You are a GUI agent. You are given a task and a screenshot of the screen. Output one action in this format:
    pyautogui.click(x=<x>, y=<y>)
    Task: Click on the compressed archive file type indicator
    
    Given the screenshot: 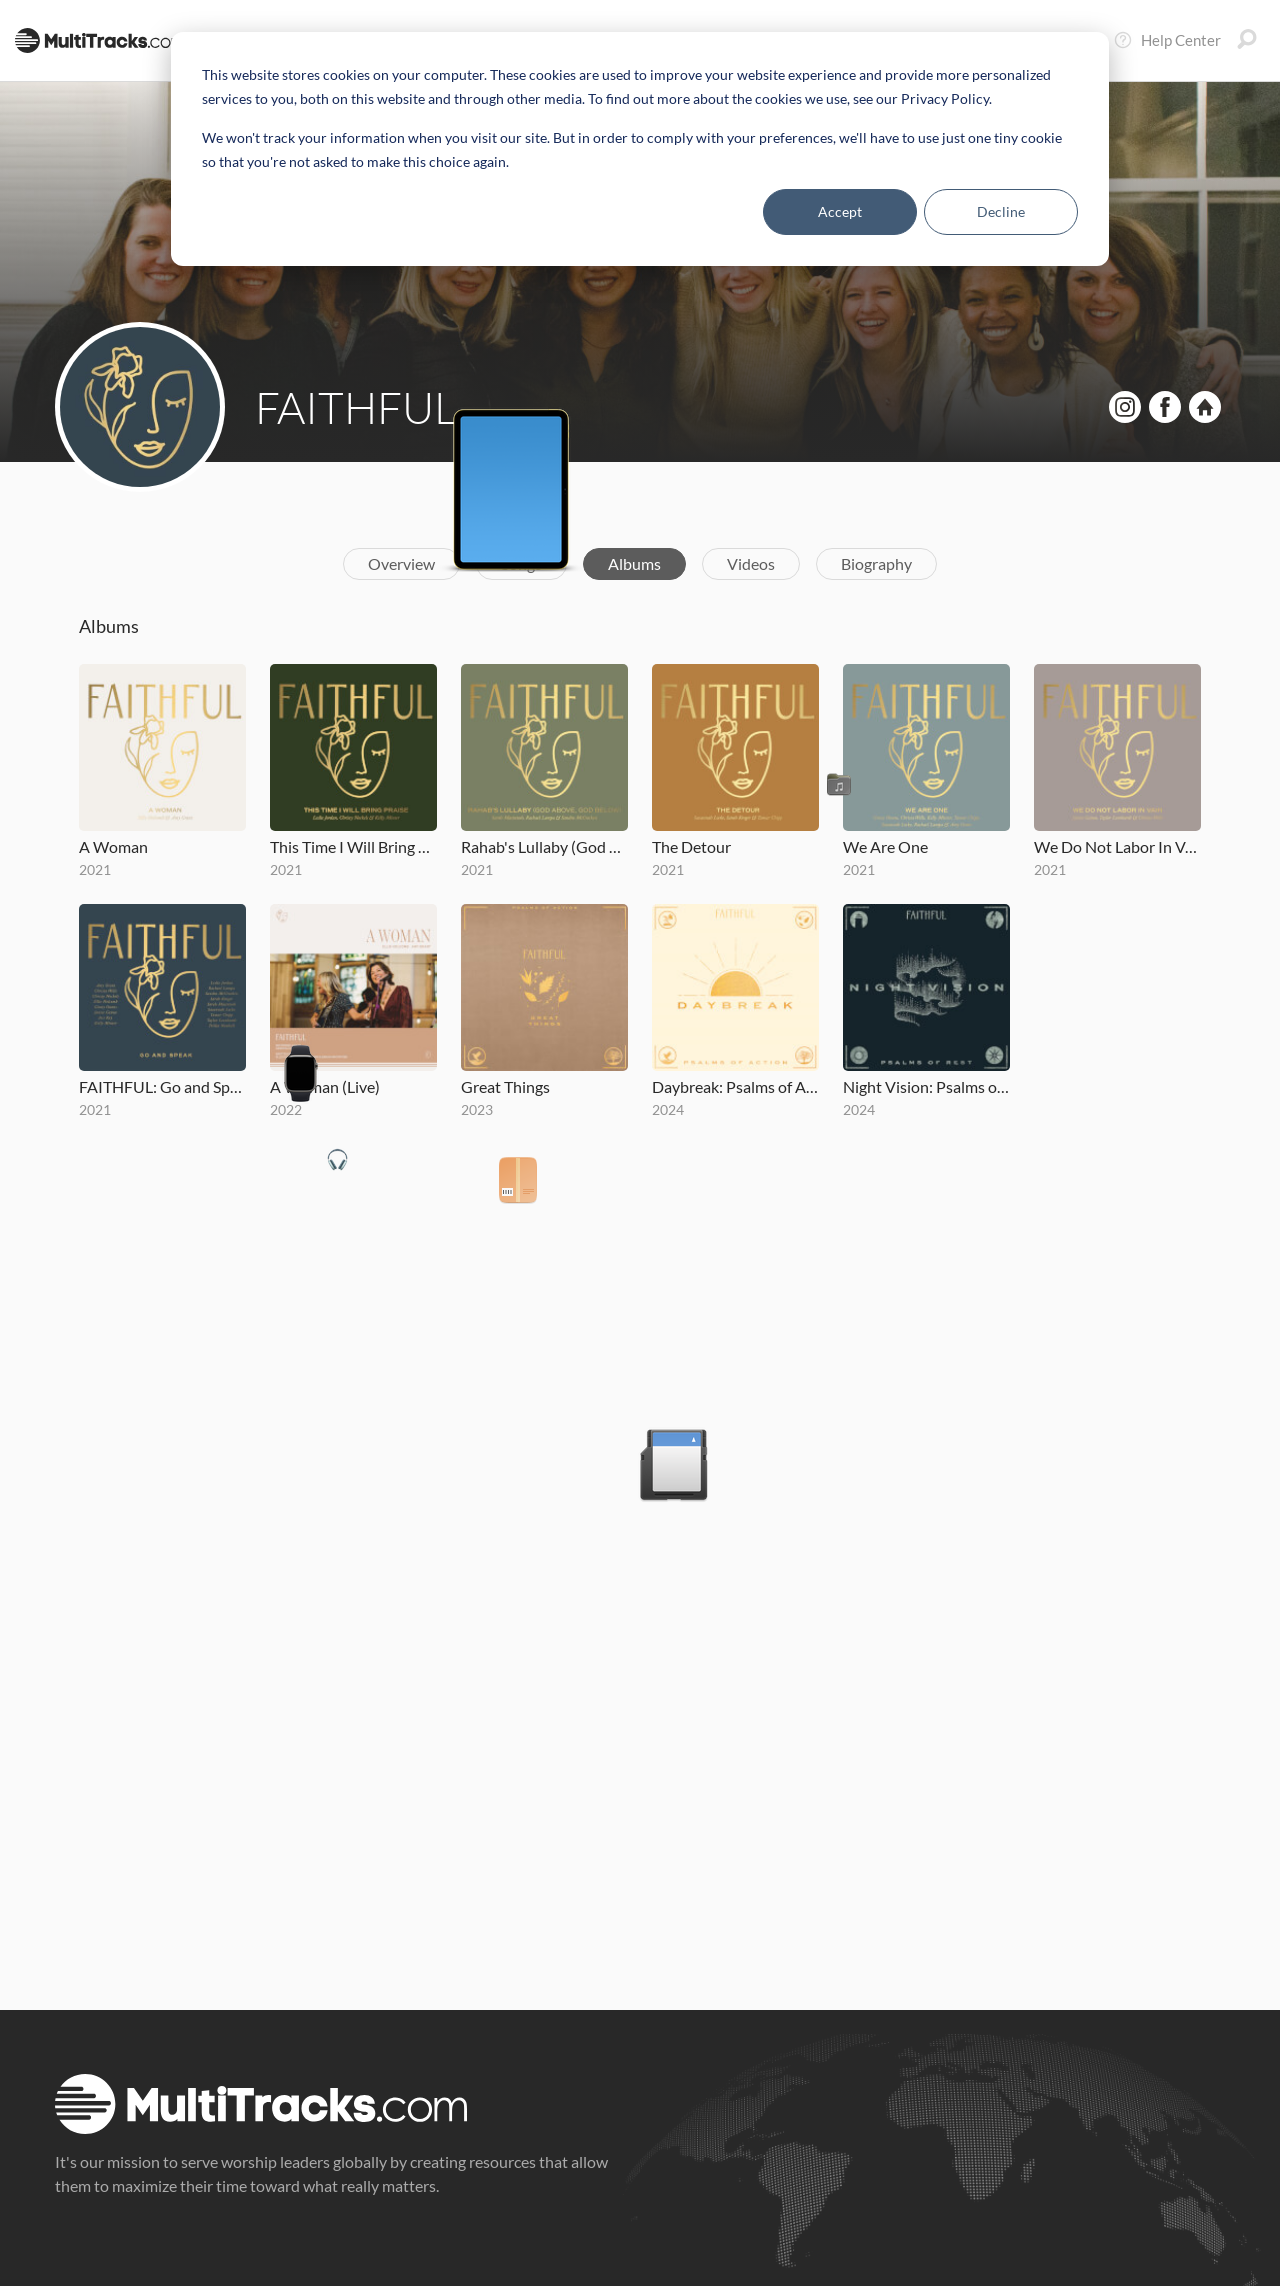 What is the action you would take?
    pyautogui.click(x=518, y=1180)
    